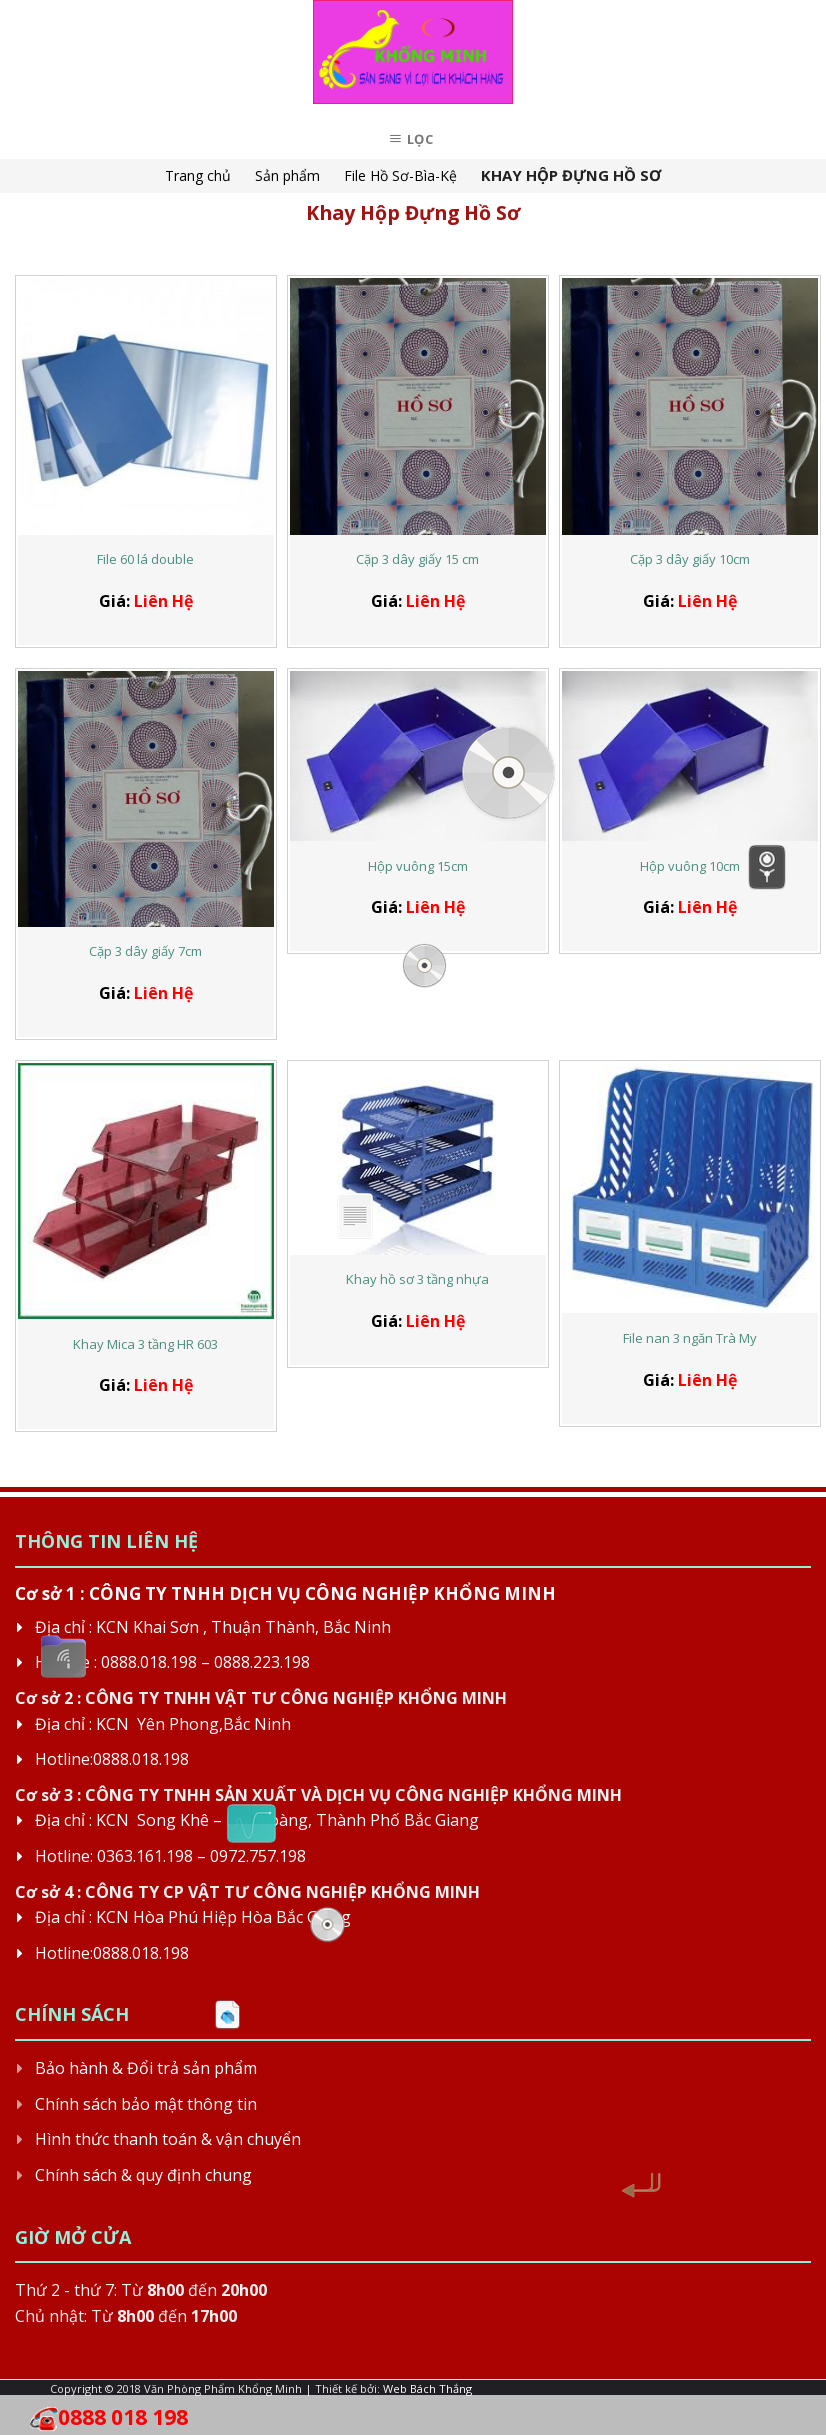 The width and height of the screenshot is (826, 2435). What do you see at coordinates (424, 965) in the screenshot?
I see `indicates a blank DVD-R disc ready for burning` at bounding box center [424, 965].